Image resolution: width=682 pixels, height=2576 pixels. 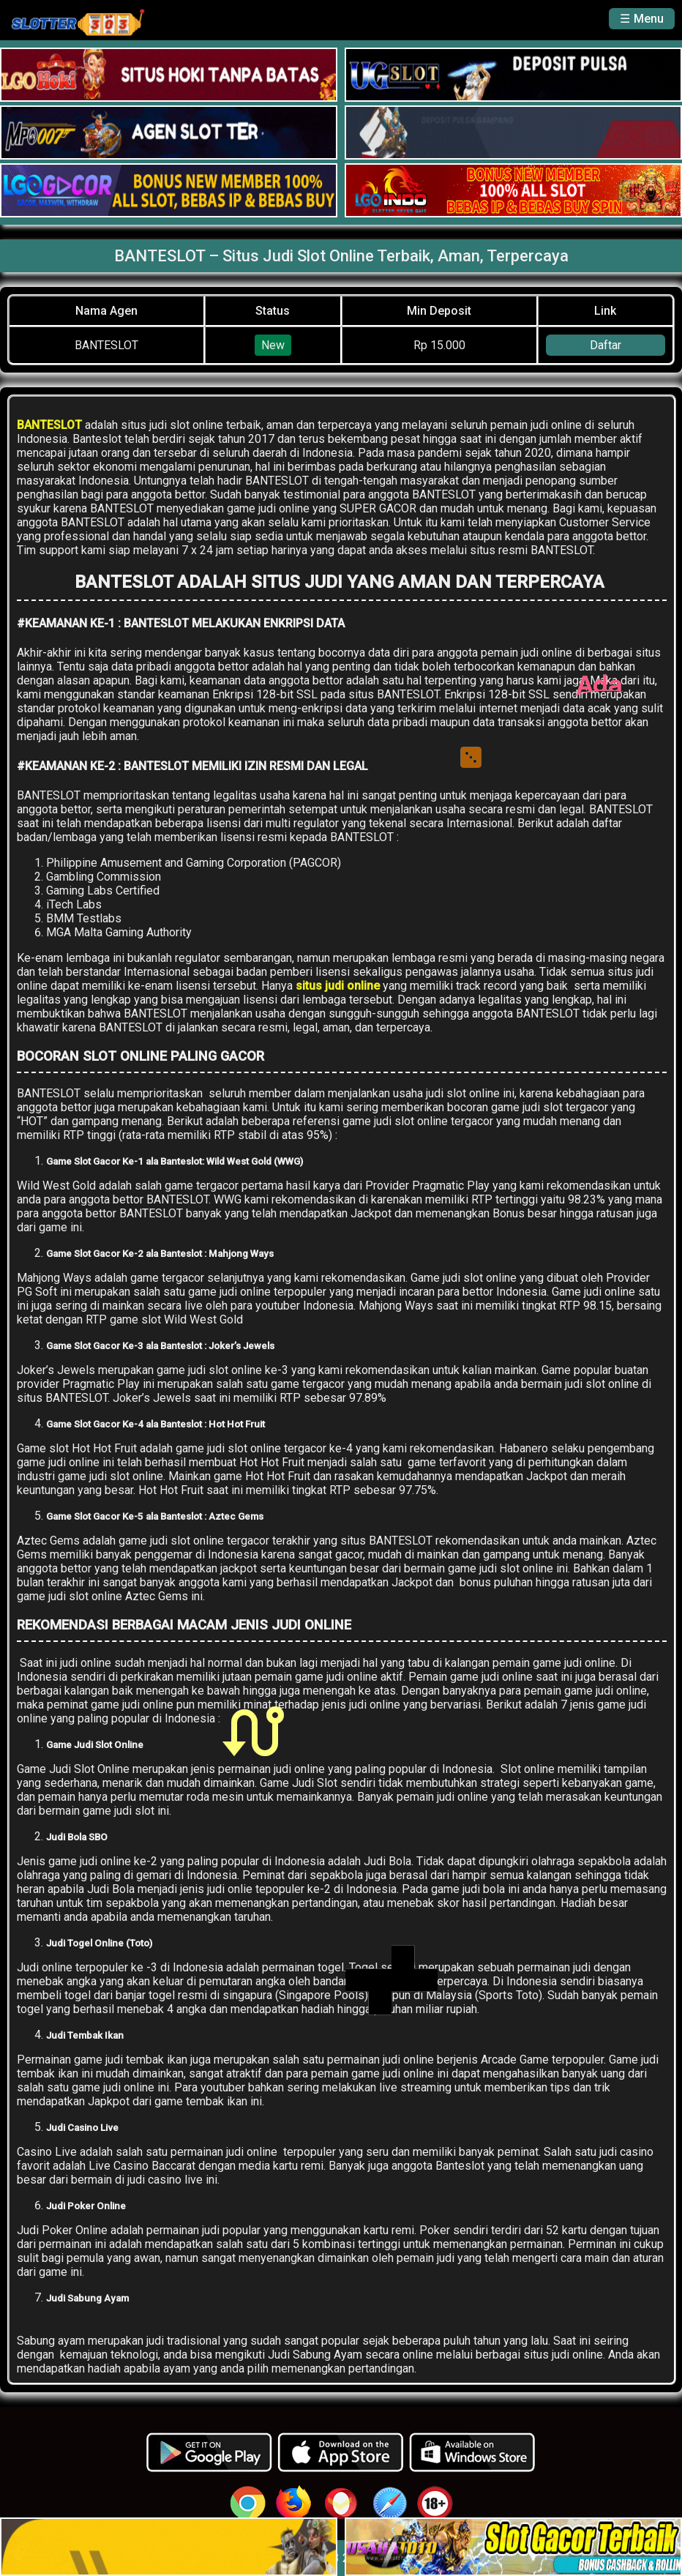 What do you see at coordinates (471, 757) in the screenshot?
I see `roll dice or generate random result` at bounding box center [471, 757].